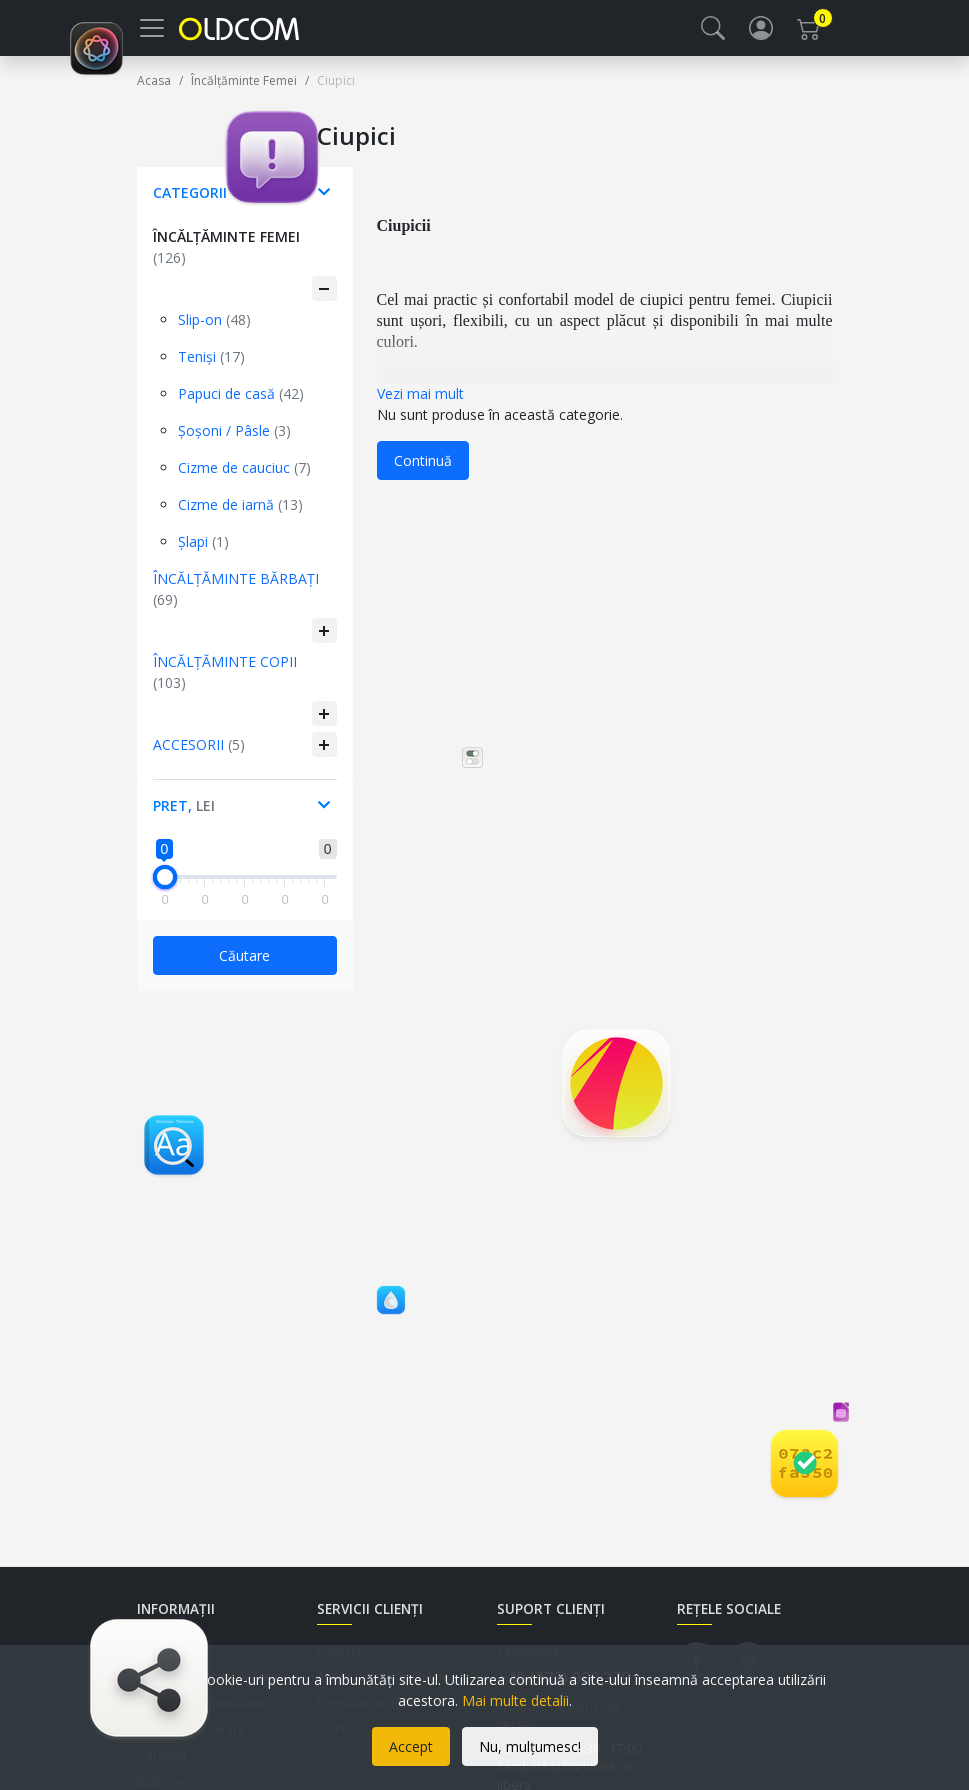 Image resolution: width=969 pixels, height=1790 pixels. What do you see at coordinates (272, 157) in the screenshot?
I see `open Feedback Assistant to submit bug reports to Apple` at bounding box center [272, 157].